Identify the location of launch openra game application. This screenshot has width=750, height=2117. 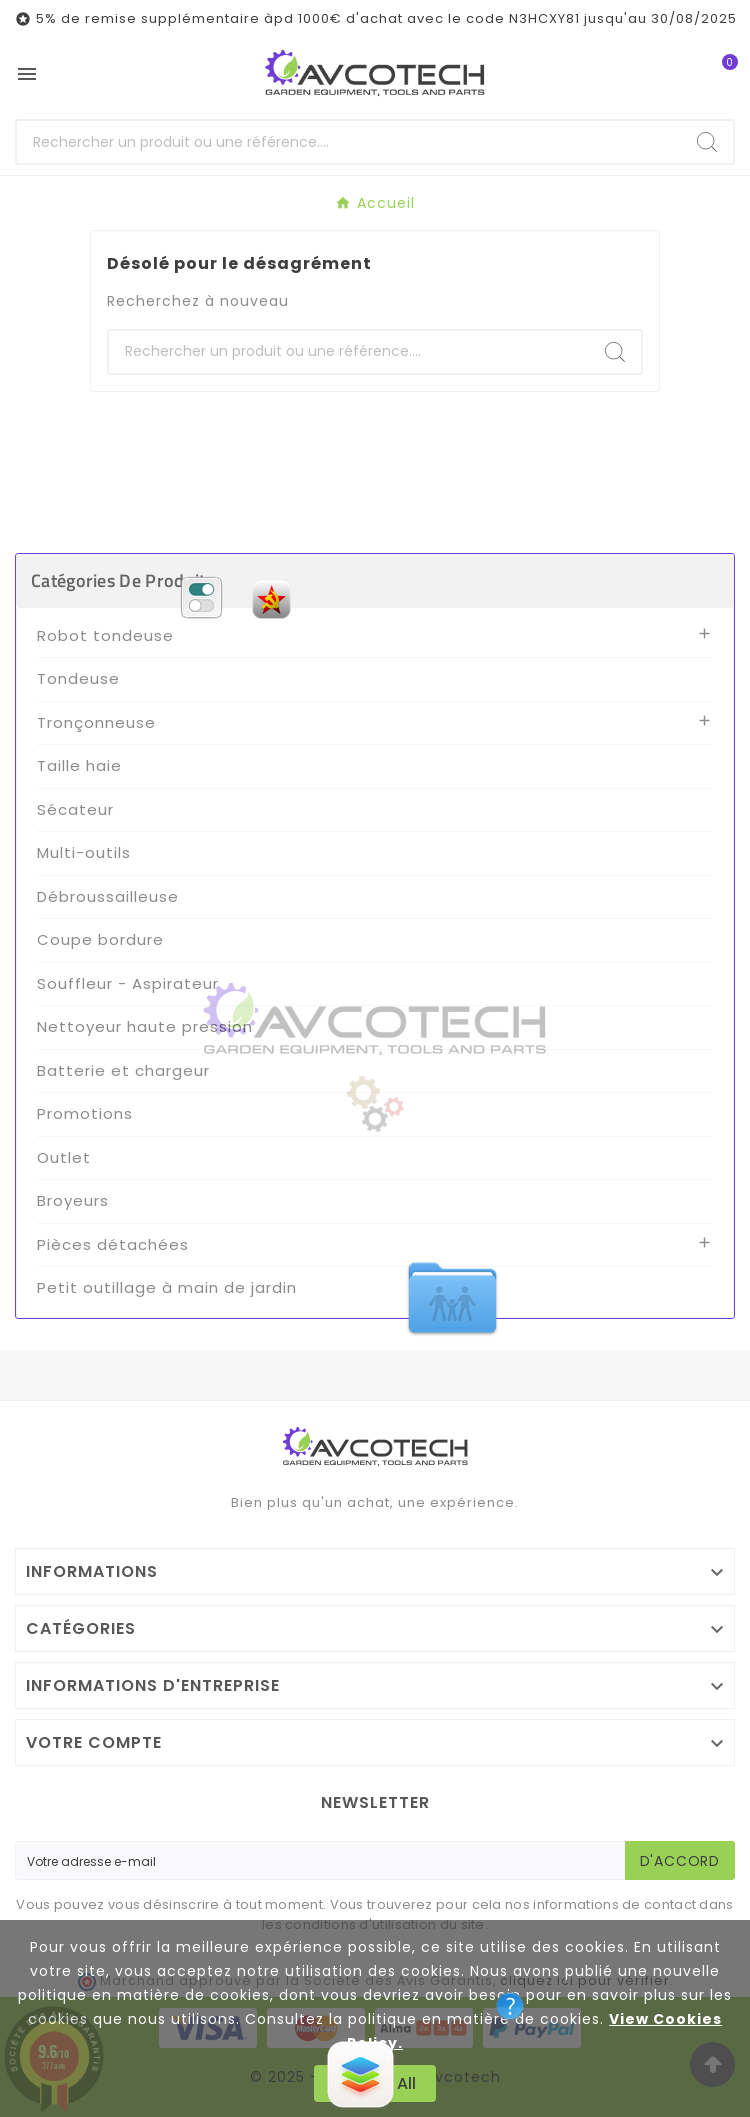
(271, 599).